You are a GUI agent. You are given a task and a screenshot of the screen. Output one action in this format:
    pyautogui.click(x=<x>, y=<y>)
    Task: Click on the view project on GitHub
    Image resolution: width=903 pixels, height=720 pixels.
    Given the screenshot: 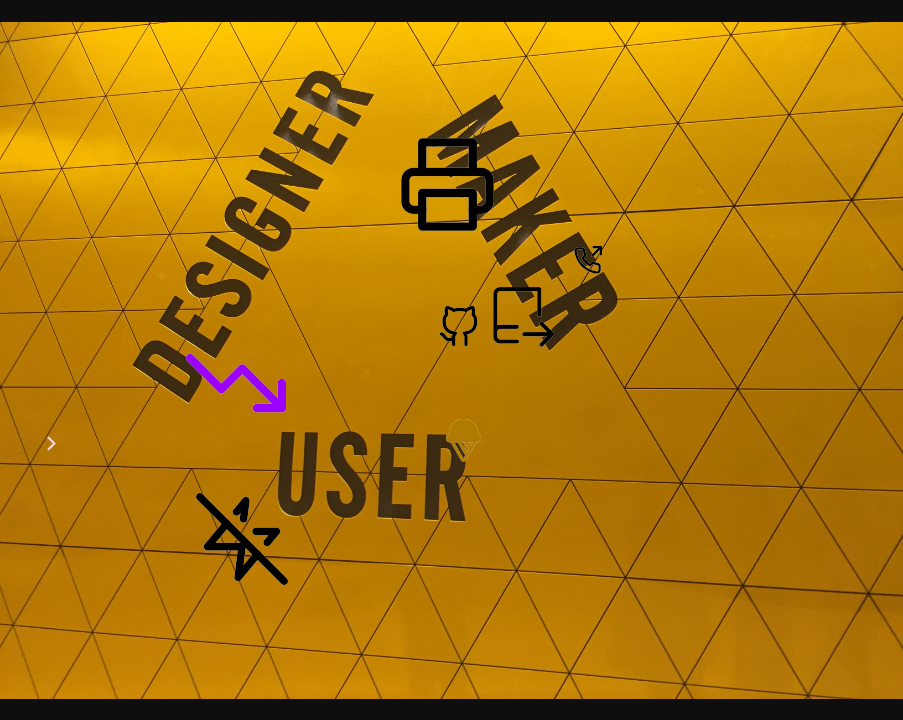 What is the action you would take?
    pyautogui.click(x=459, y=327)
    